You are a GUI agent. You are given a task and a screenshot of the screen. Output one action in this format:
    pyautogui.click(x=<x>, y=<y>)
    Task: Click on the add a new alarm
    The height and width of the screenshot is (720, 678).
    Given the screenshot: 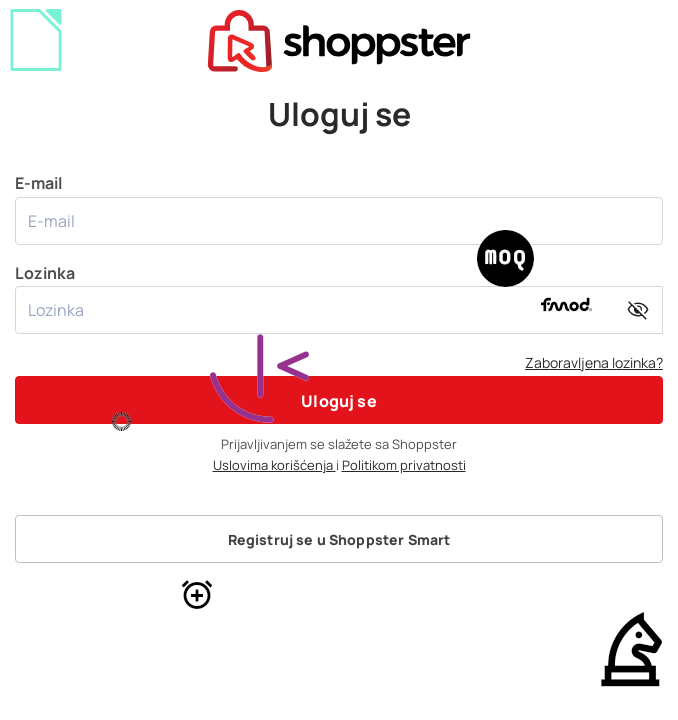 What is the action you would take?
    pyautogui.click(x=197, y=594)
    